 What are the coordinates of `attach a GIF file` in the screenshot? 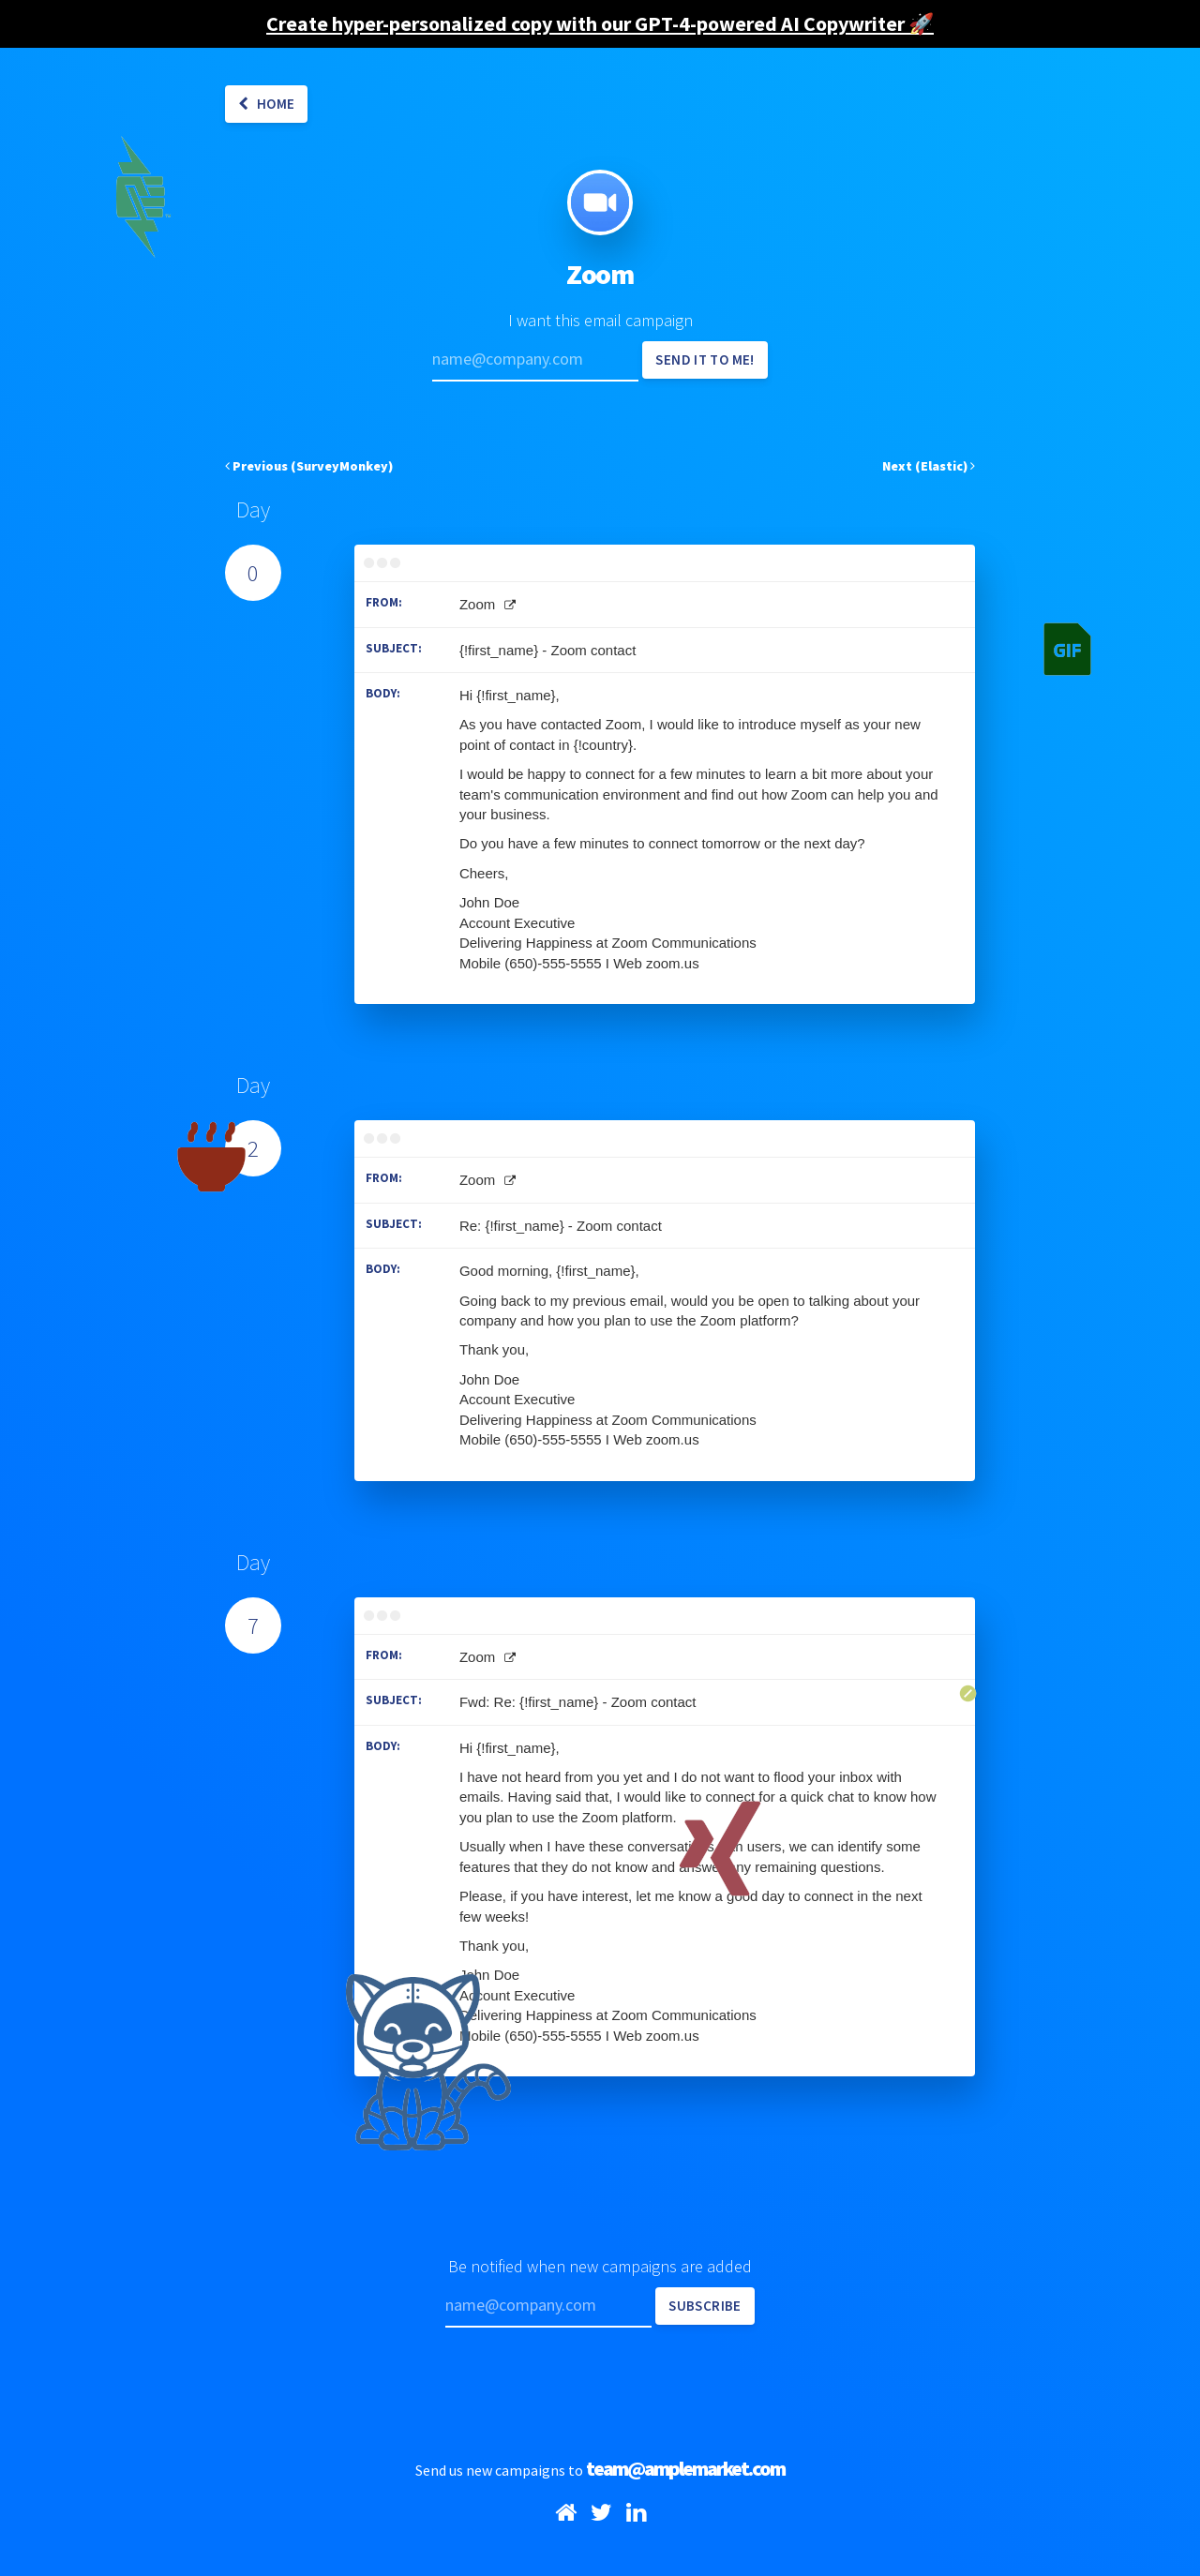 It's located at (1067, 649).